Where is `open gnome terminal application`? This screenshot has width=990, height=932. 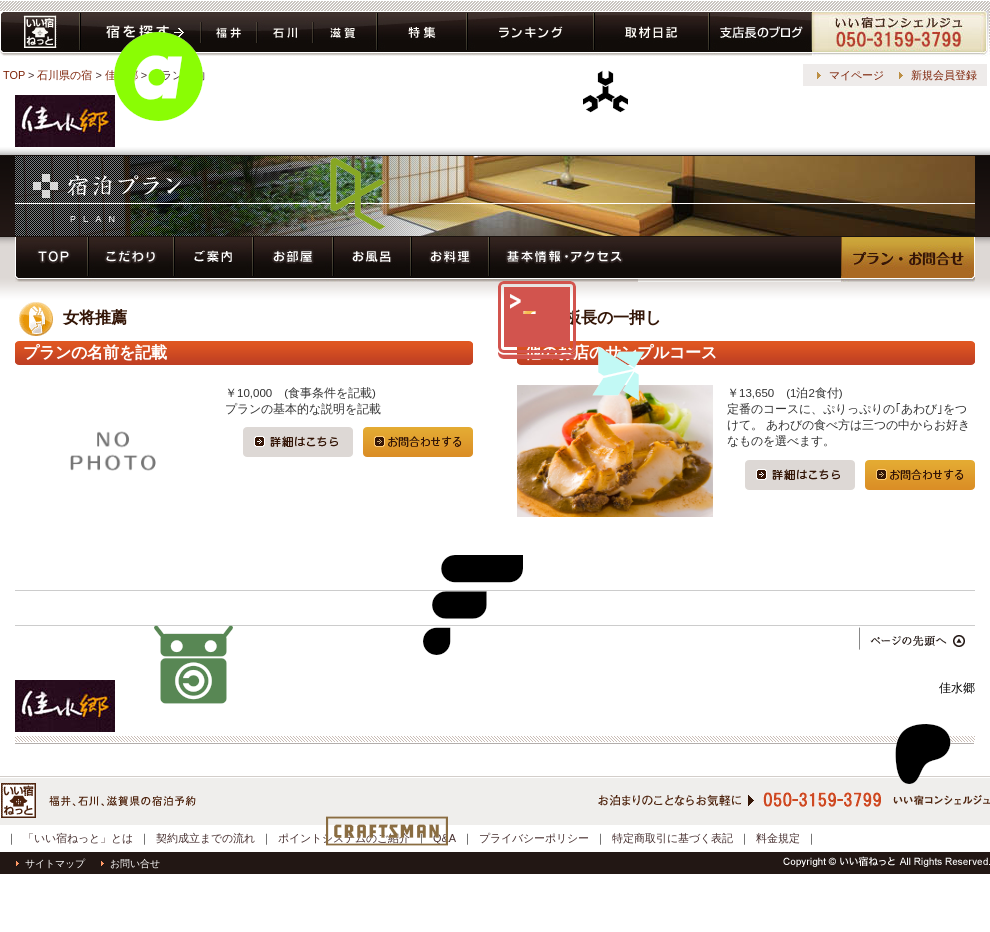
open gnome terminal application is located at coordinates (537, 320).